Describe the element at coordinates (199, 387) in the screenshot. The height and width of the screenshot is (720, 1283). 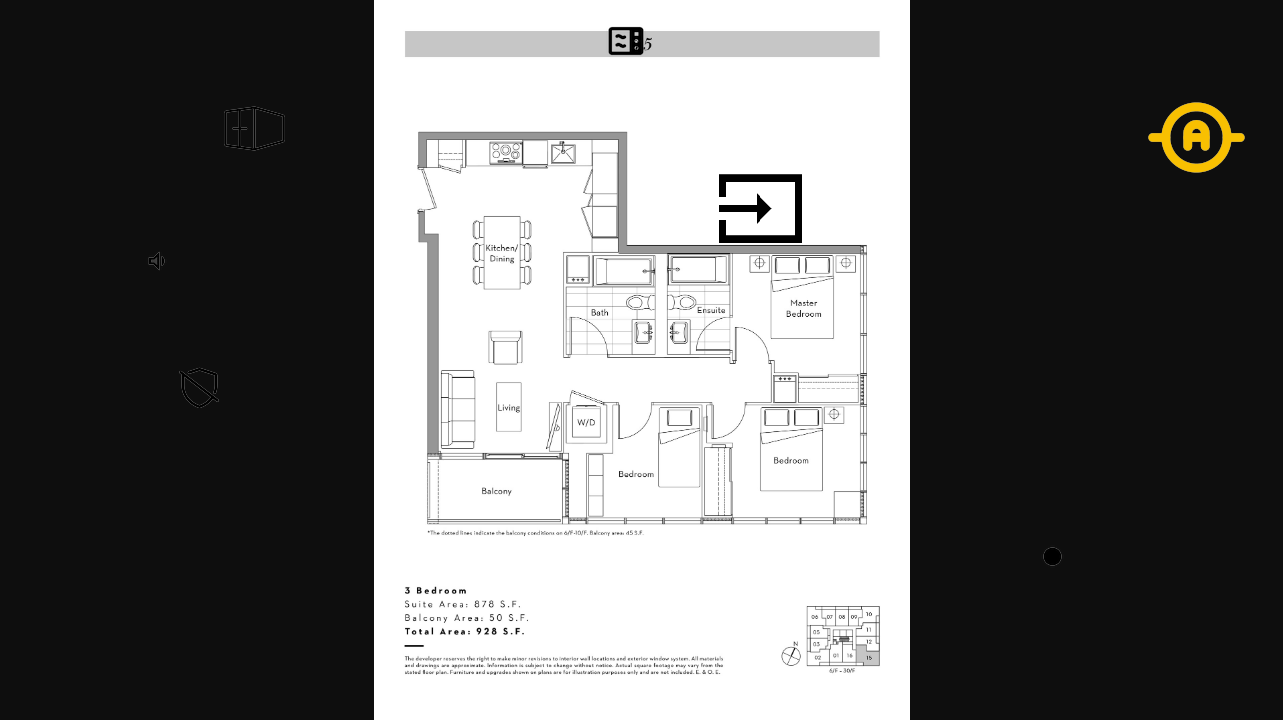
I see `security or protection is disabled` at that location.